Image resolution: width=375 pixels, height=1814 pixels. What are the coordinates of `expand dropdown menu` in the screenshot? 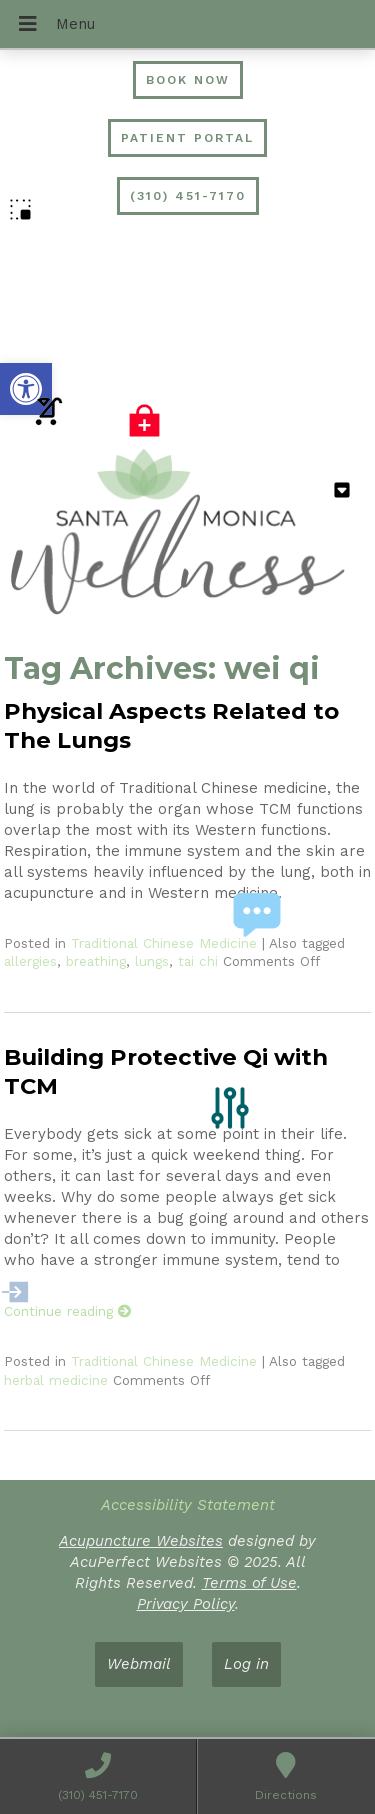 It's located at (342, 490).